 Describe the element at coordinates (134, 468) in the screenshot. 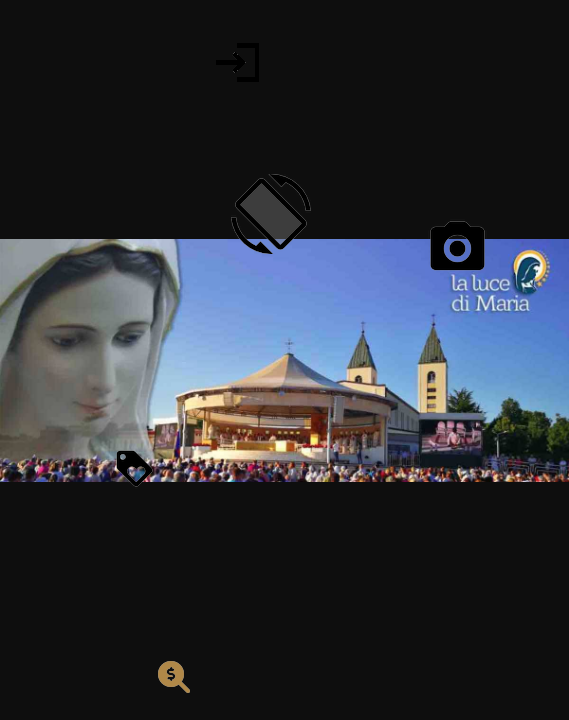

I see `view loyalty rewards or points` at that location.